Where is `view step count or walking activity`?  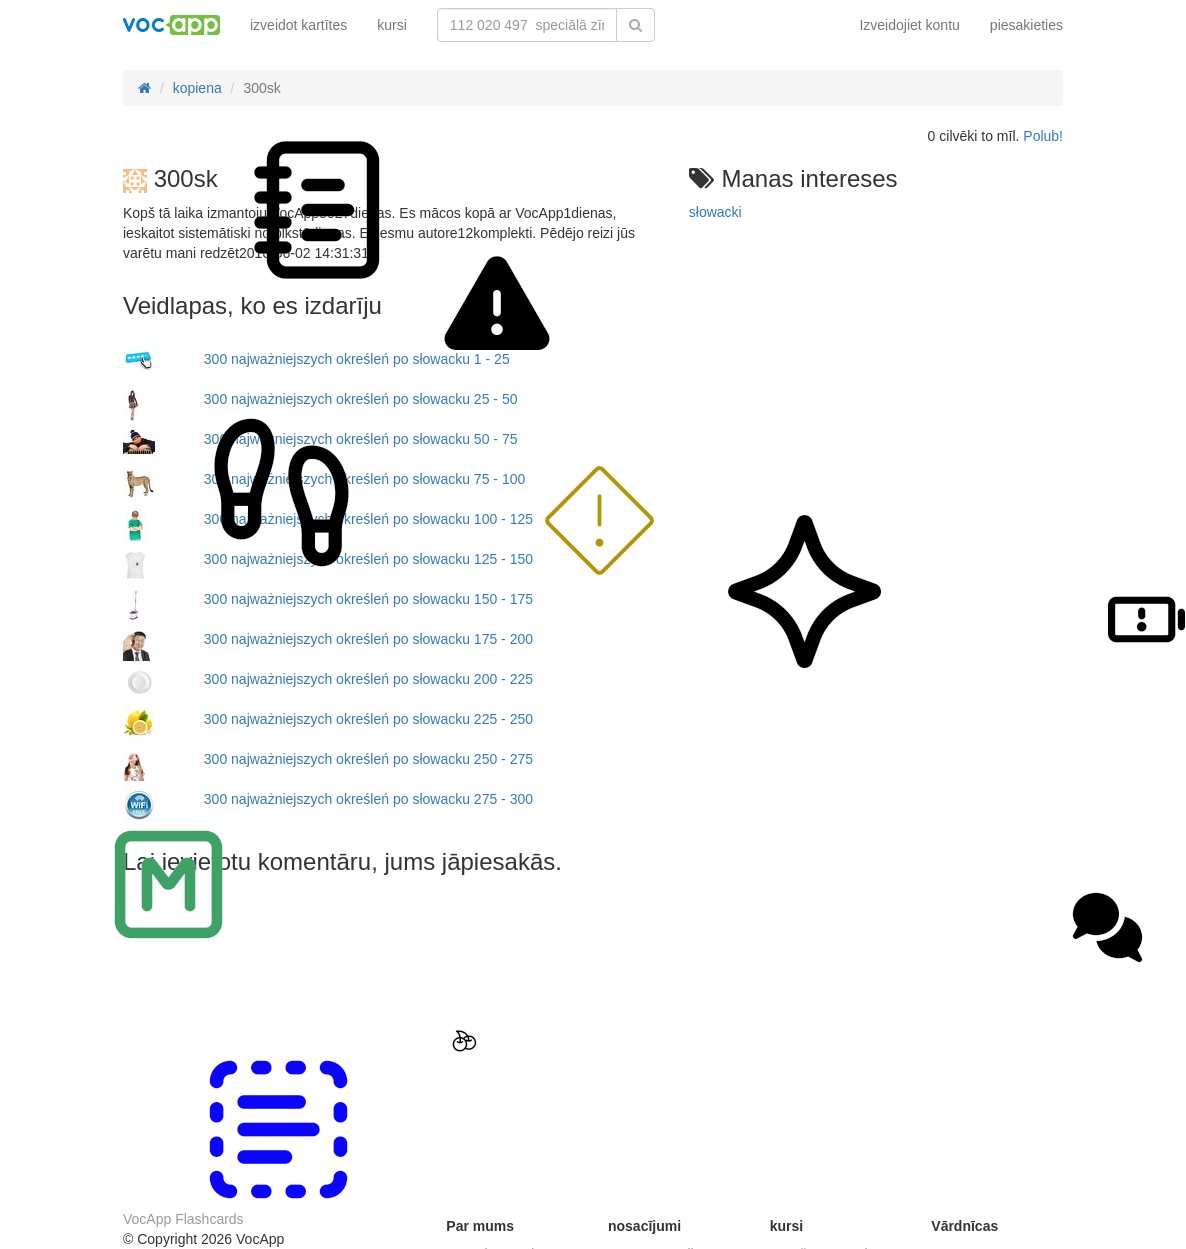
view step count or walking activity is located at coordinates (281, 492).